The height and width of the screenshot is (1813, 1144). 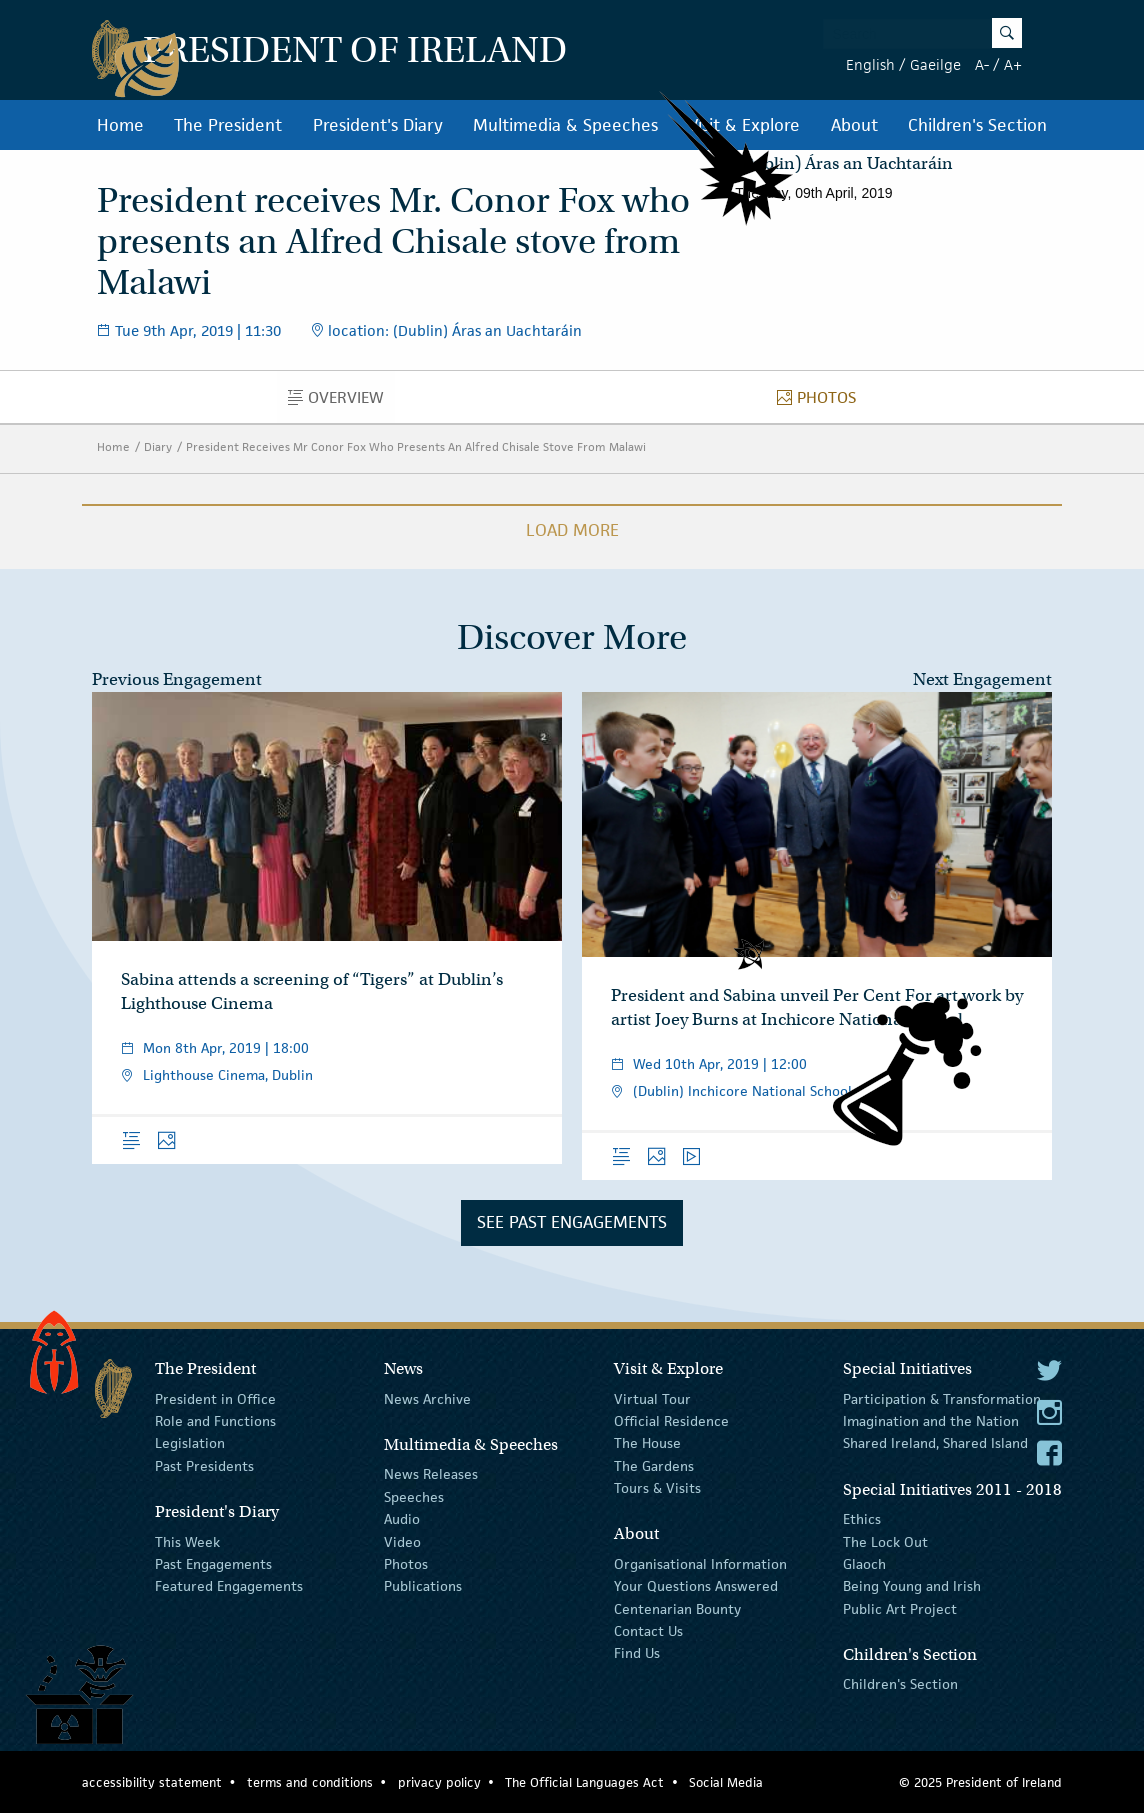 What do you see at coordinates (748, 954) in the screenshot?
I see `indicates a flexible or customizable reward/rating` at bounding box center [748, 954].